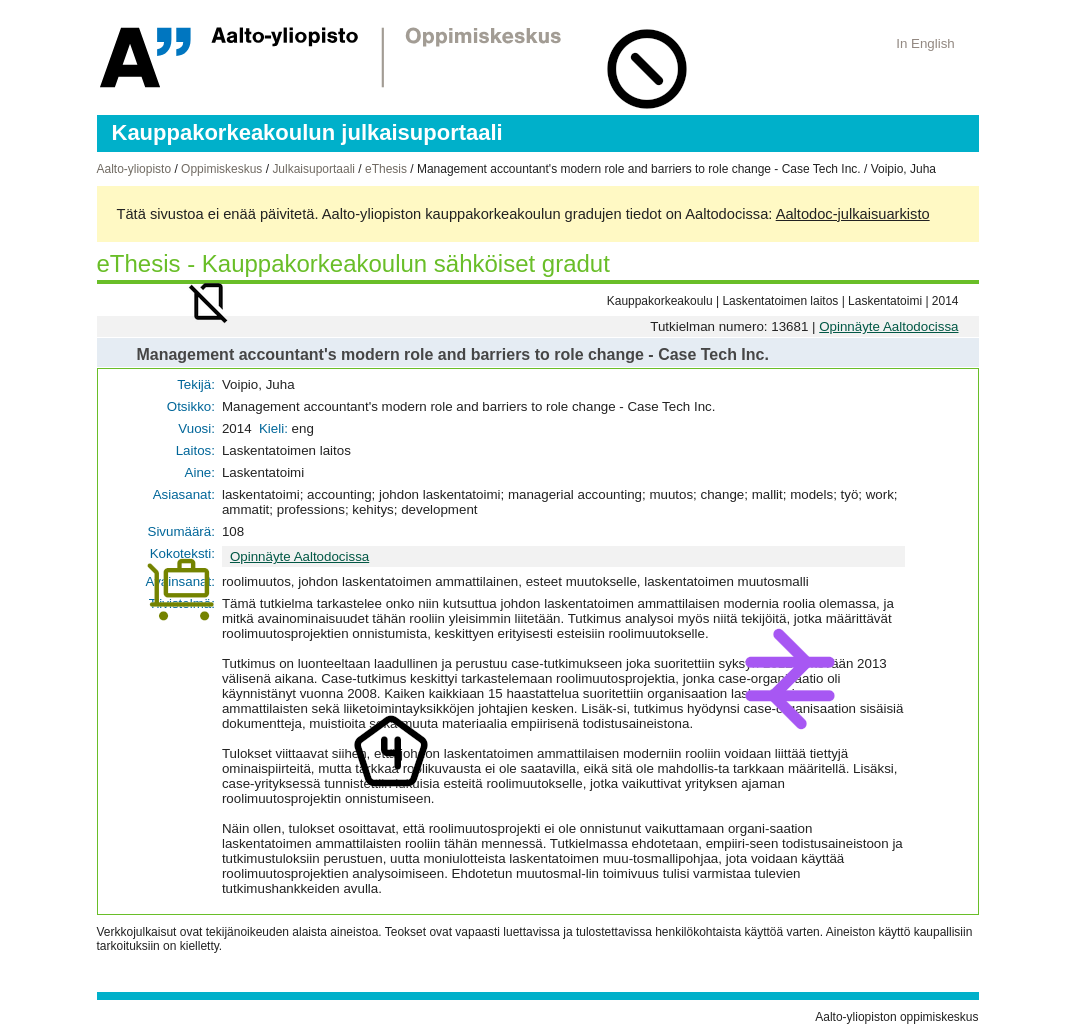 The height and width of the screenshot is (1029, 1075). What do you see at coordinates (647, 69) in the screenshot?
I see `indicates a prohibited or restricted action` at bounding box center [647, 69].